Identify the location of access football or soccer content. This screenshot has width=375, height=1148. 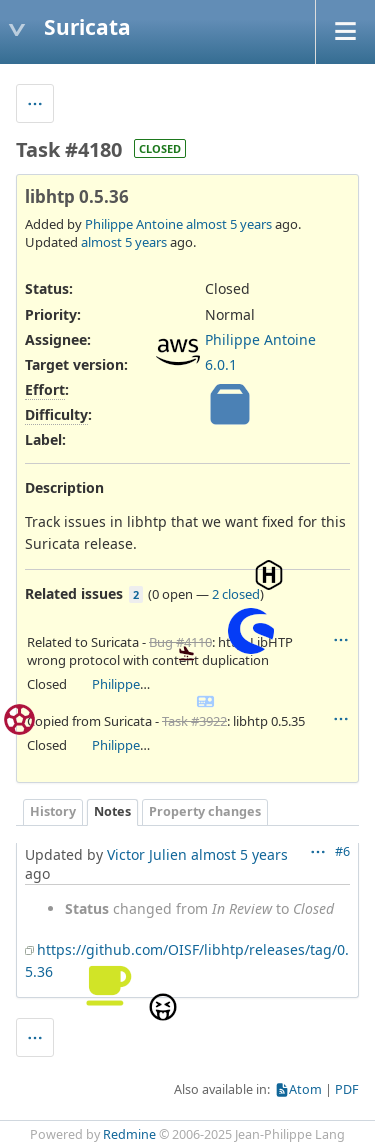
(19, 719).